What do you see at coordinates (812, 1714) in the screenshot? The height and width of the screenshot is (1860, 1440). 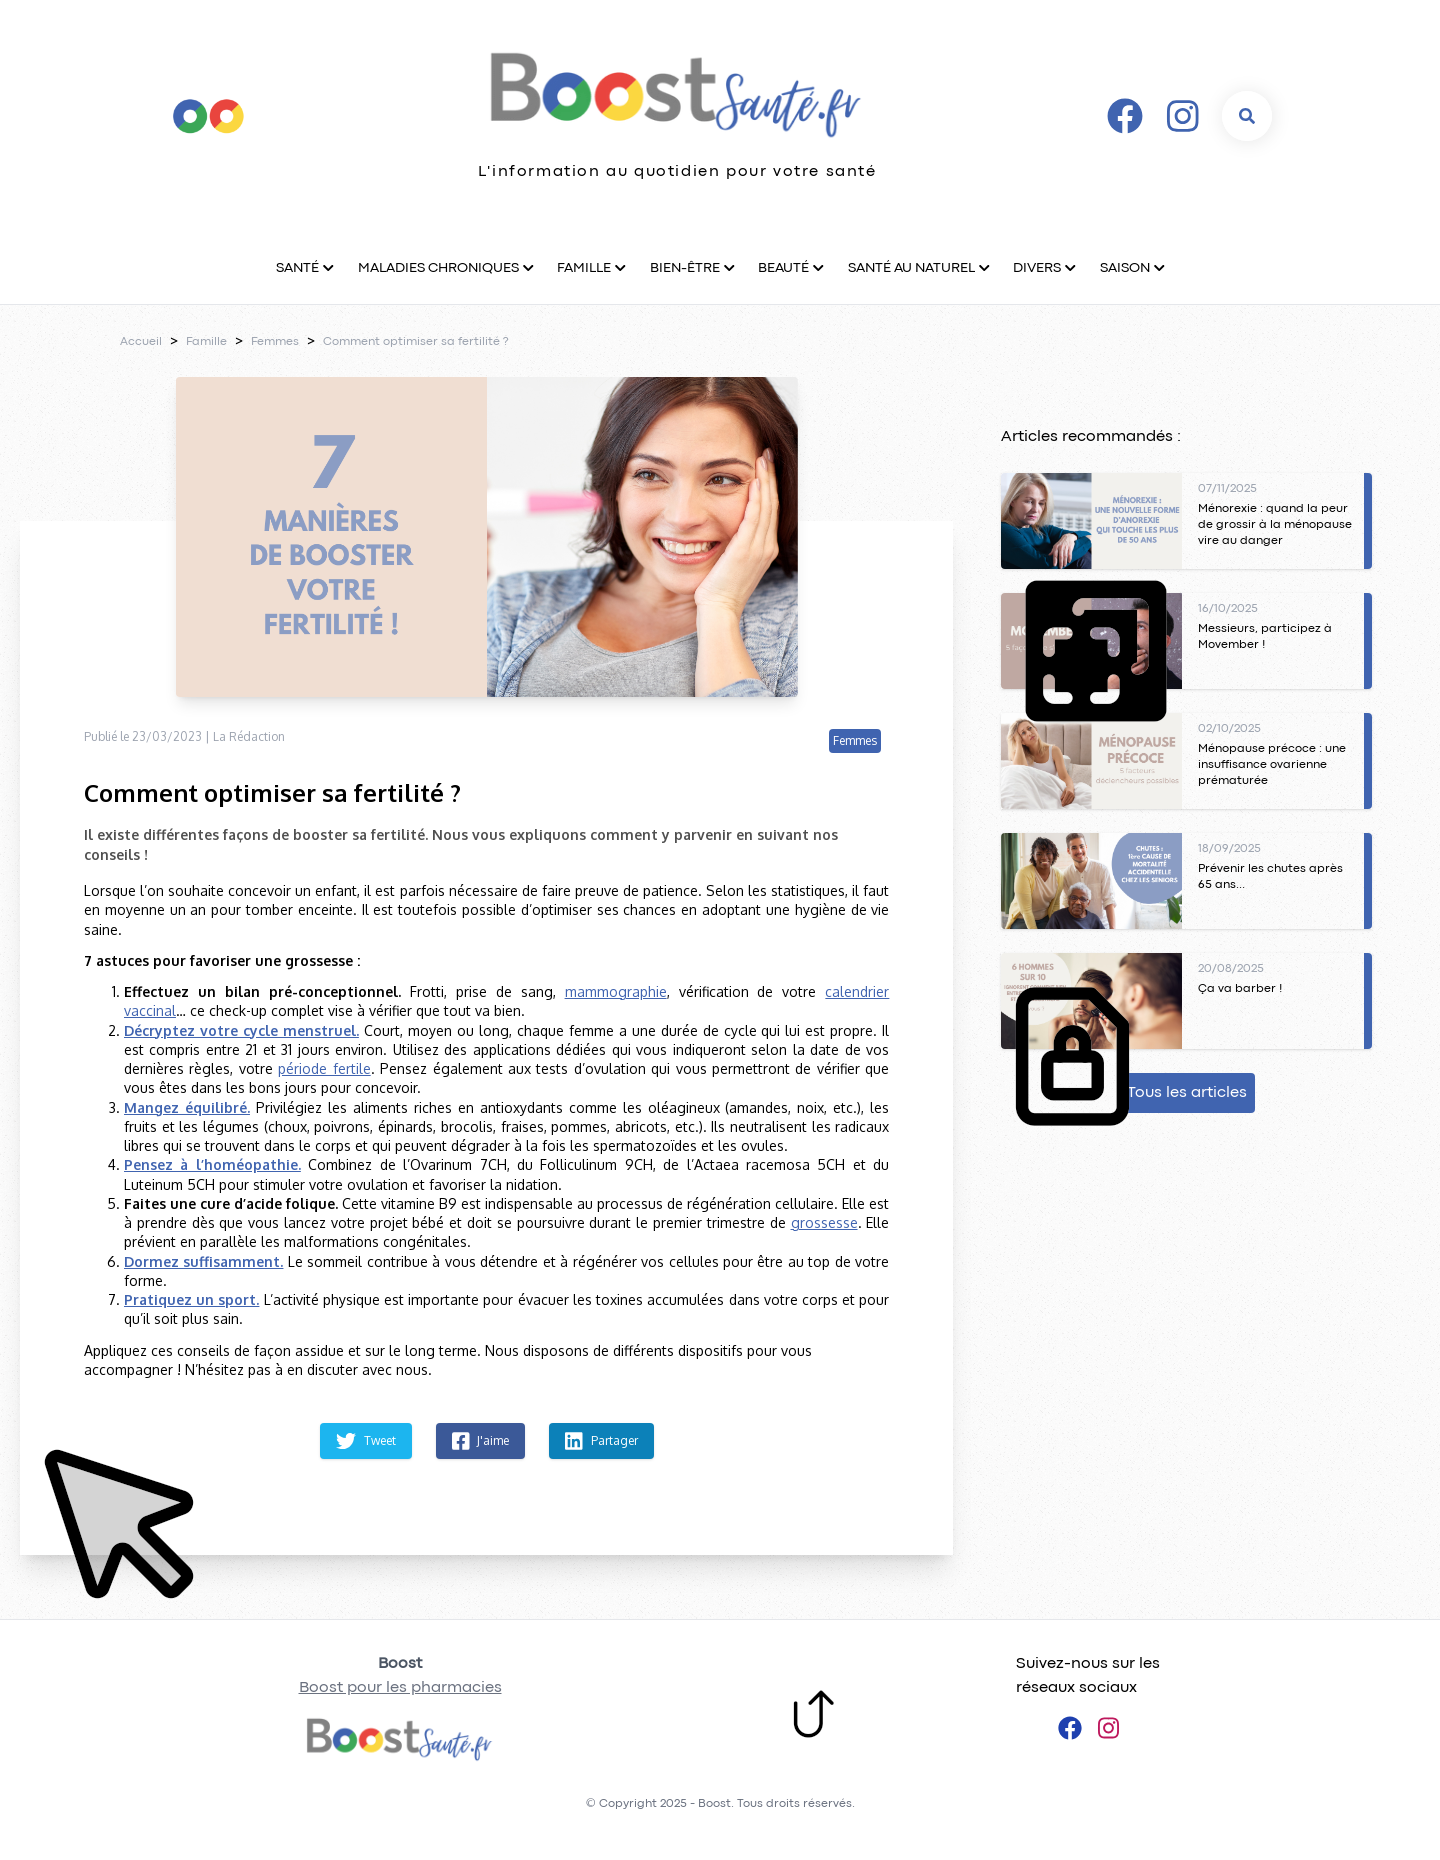 I see `redo or repeat last action` at bounding box center [812, 1714].